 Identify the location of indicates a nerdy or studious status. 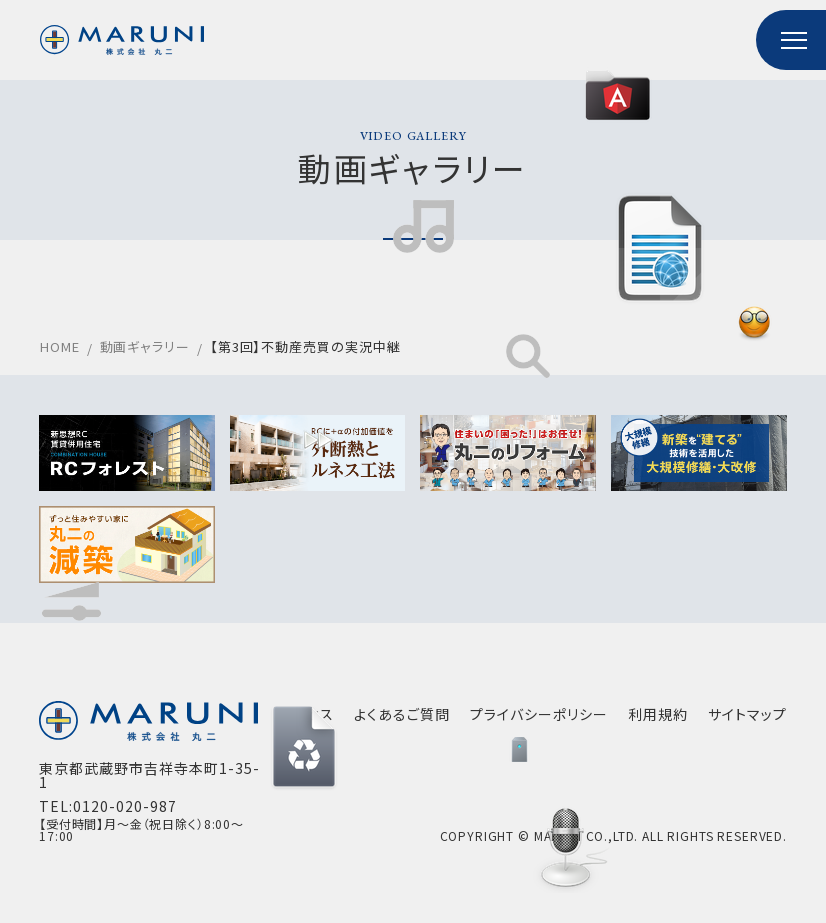
(754, 323).